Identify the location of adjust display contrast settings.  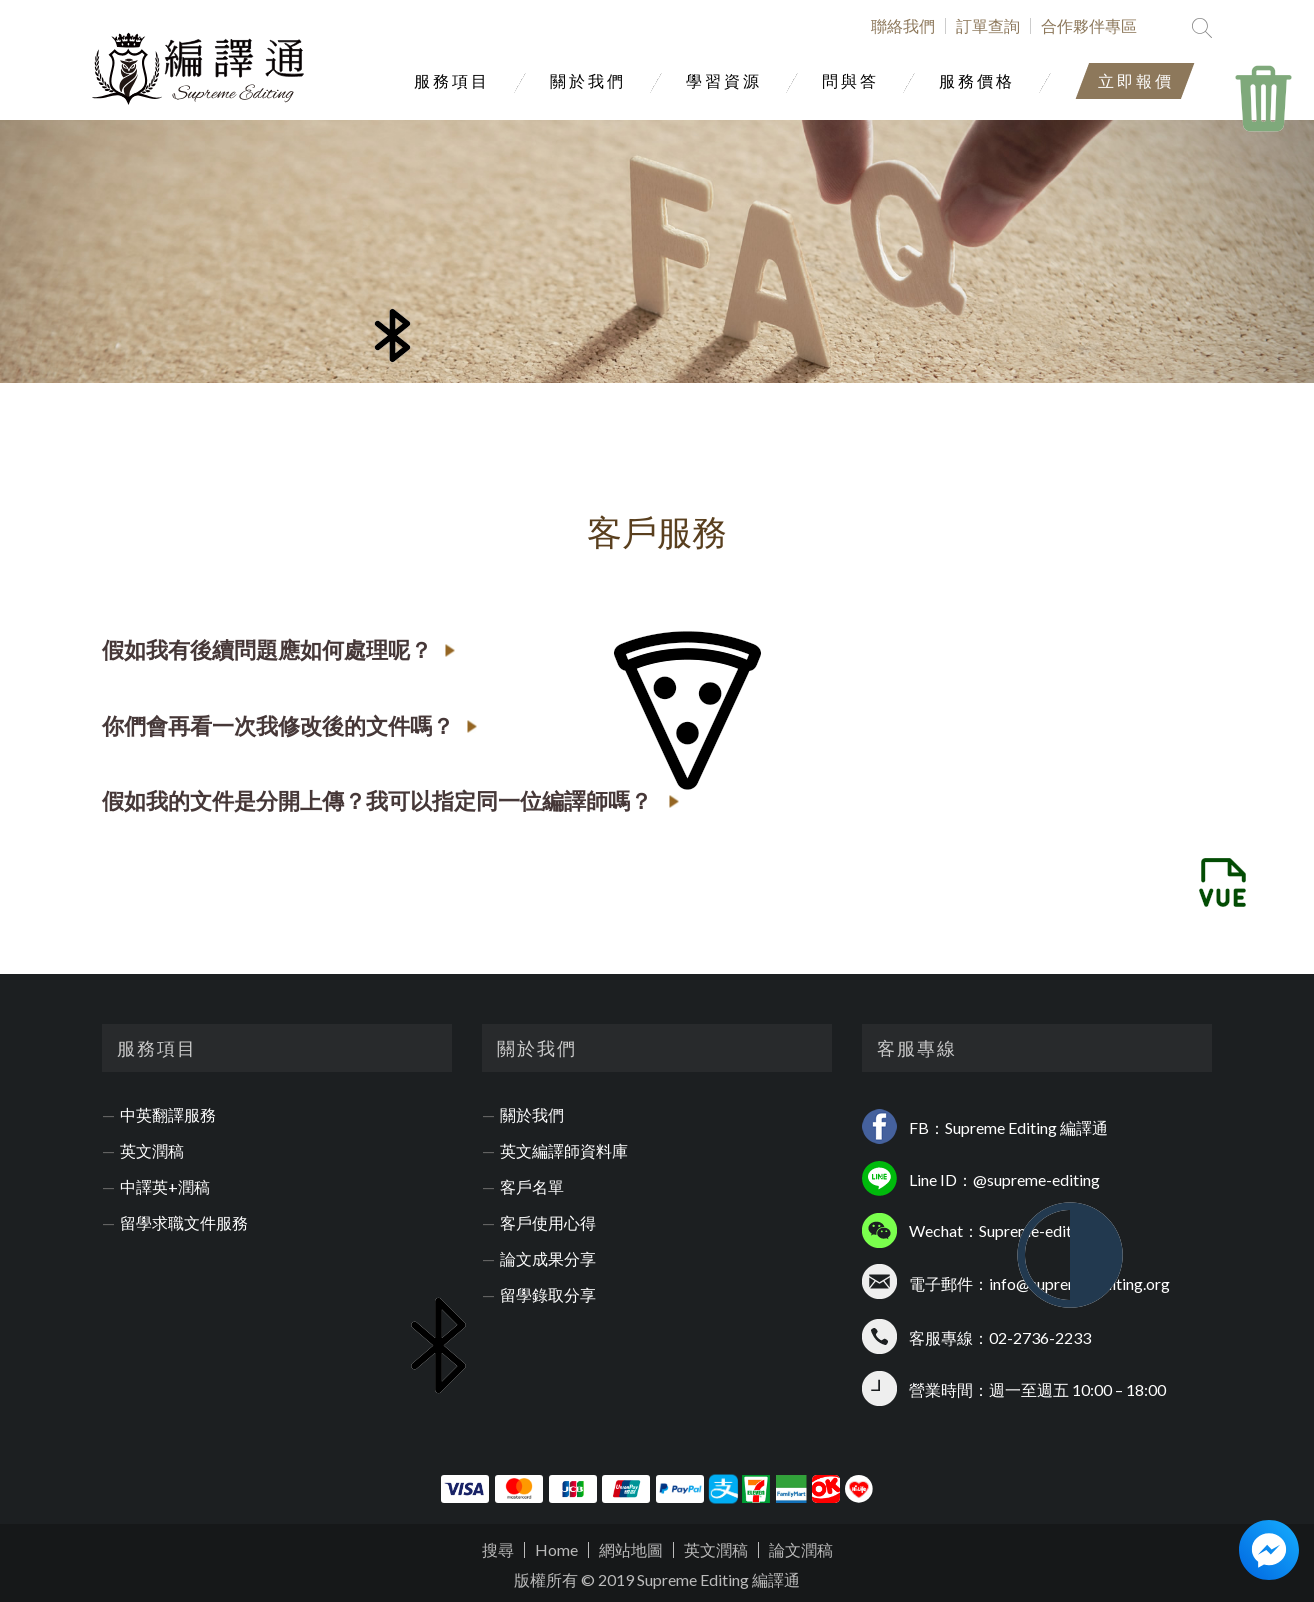
(1070, 1255).